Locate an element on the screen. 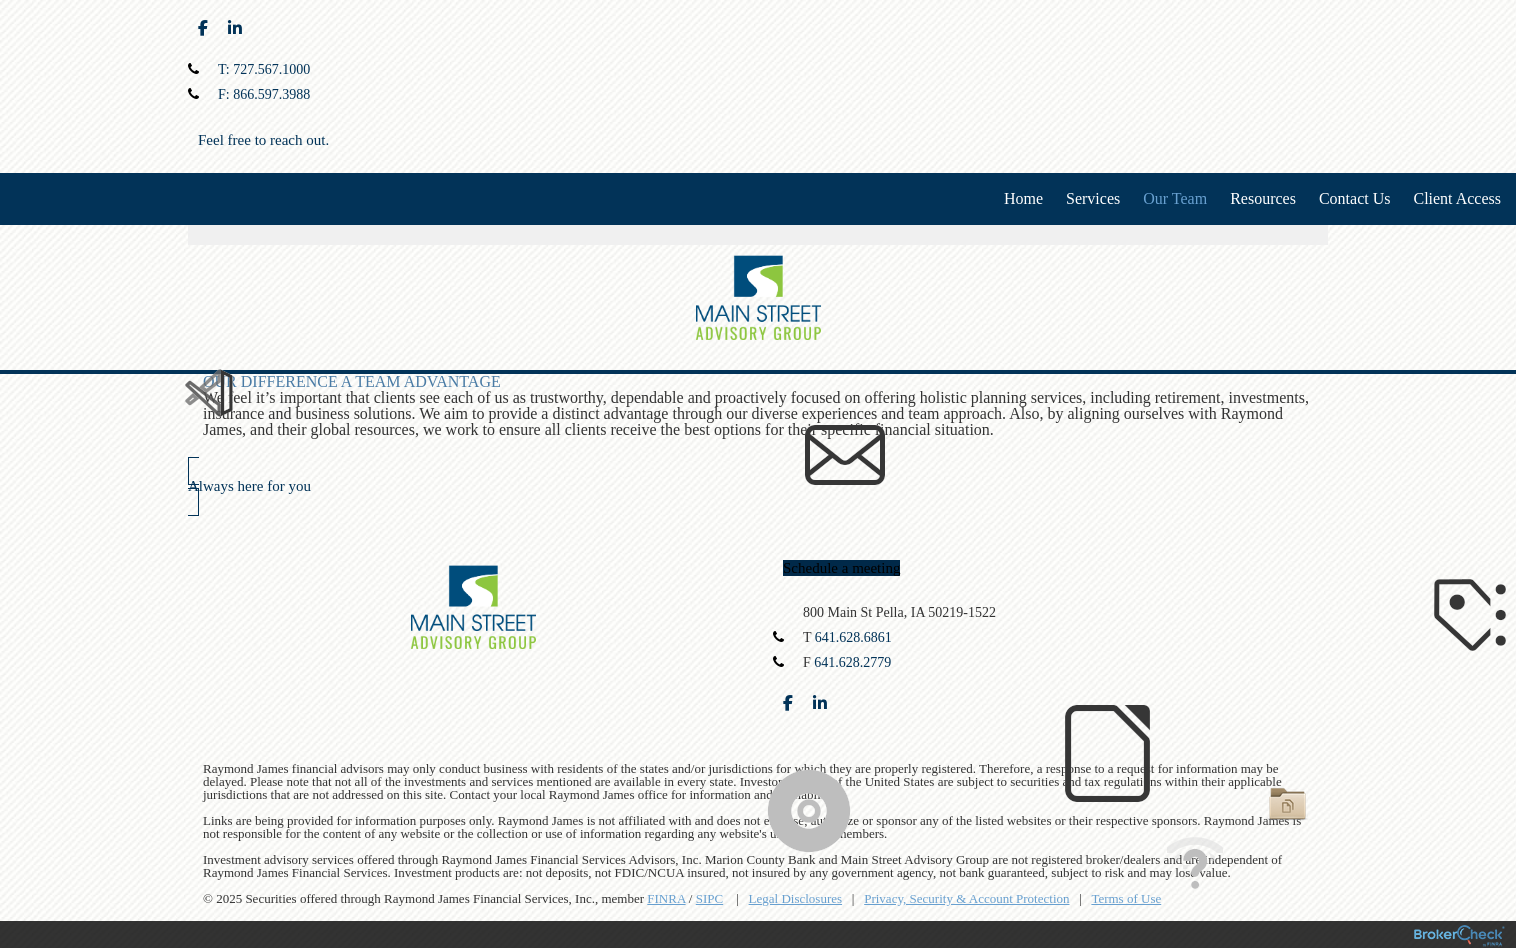 The image size is (1516, 948). indicates no network route available is located at coordinates (1195, 861).